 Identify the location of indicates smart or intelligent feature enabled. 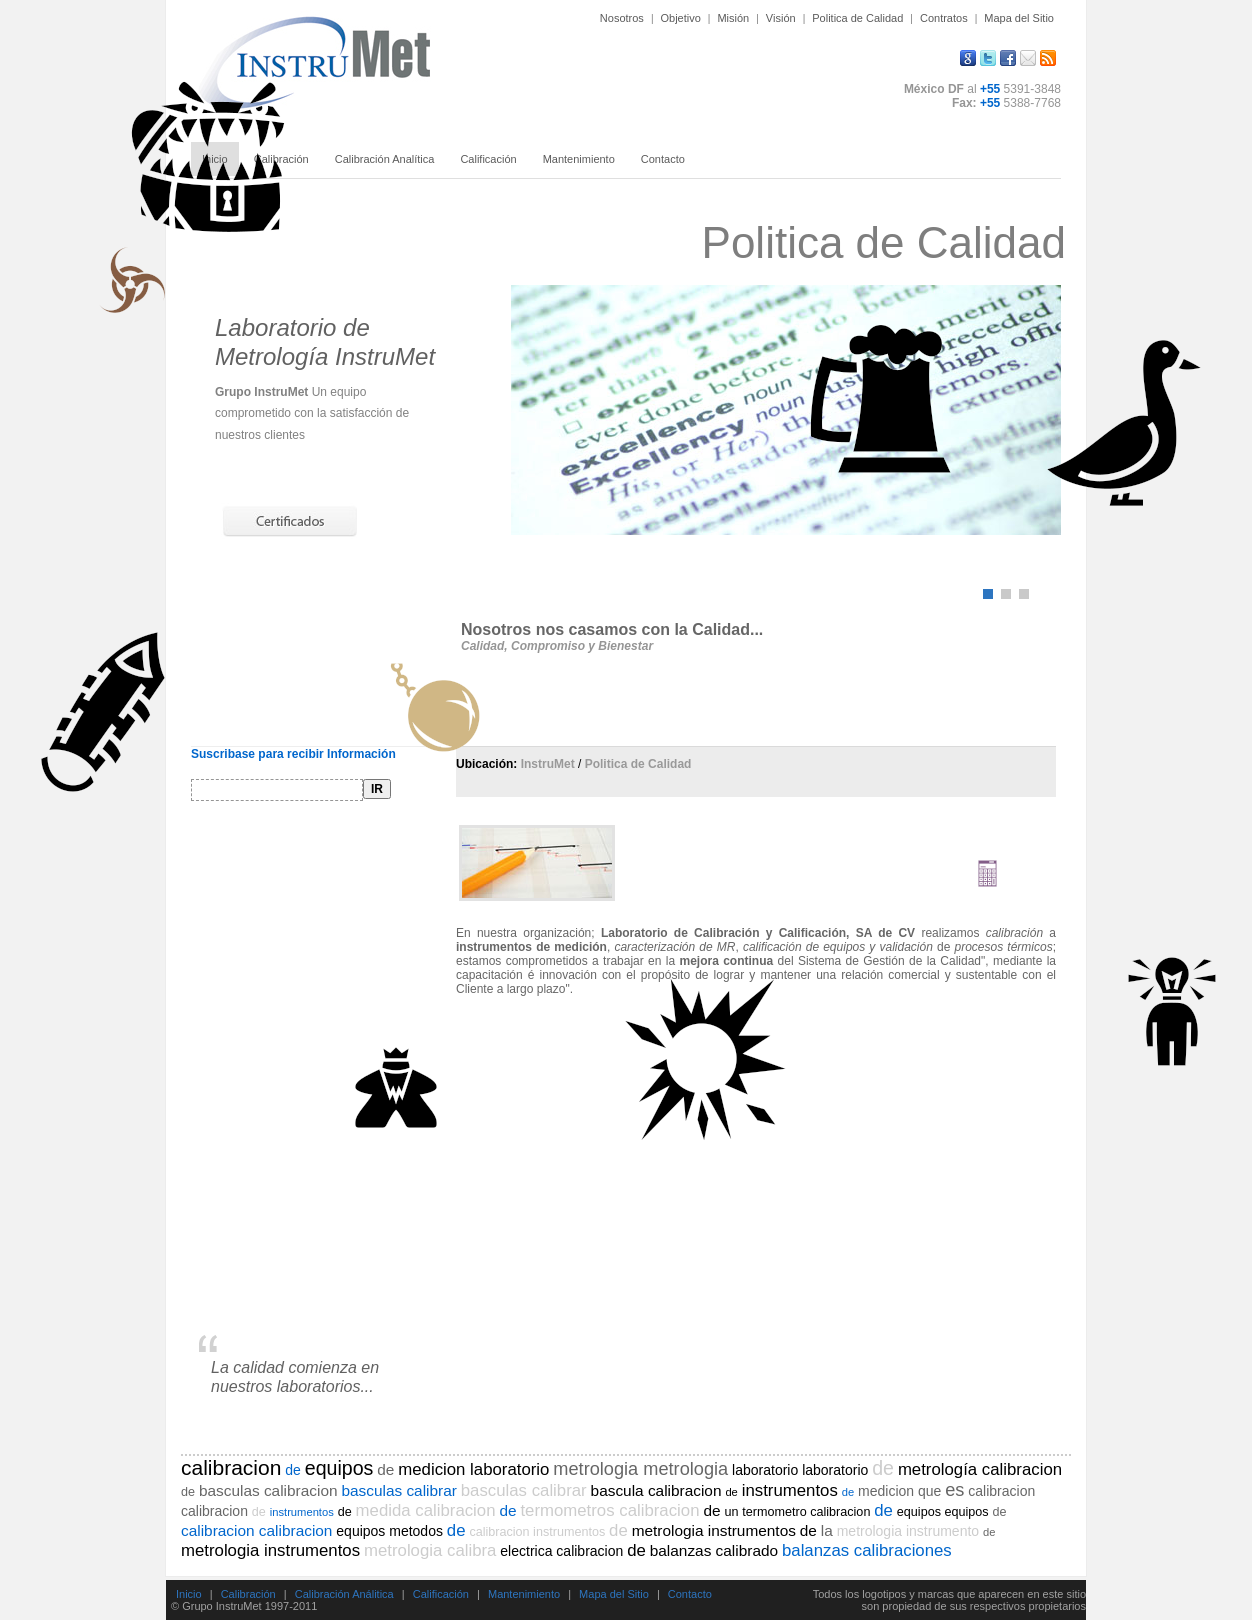
(1172, 1011).